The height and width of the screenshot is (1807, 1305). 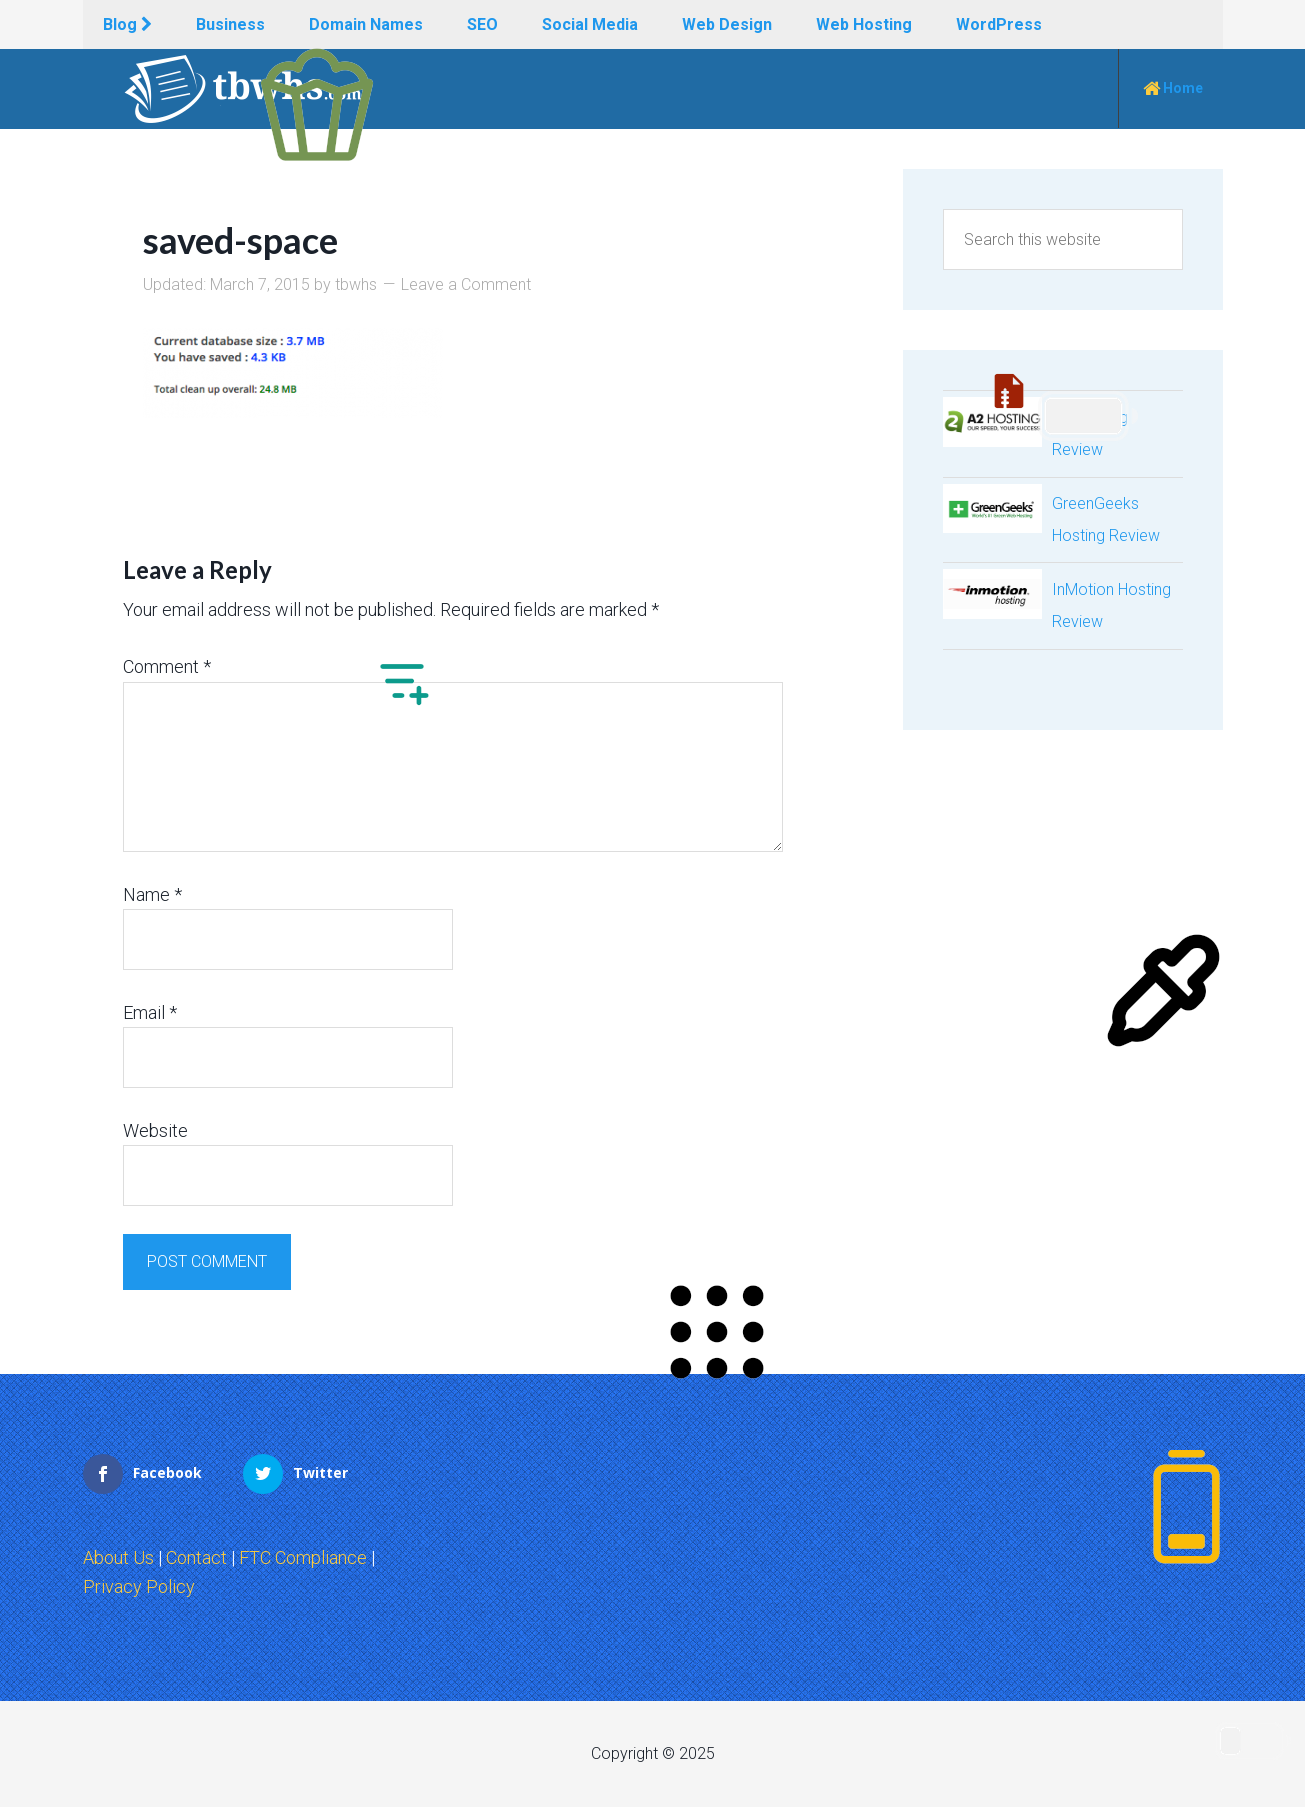 I want to click on add a new filter criteria, so click(x=402, y=681).